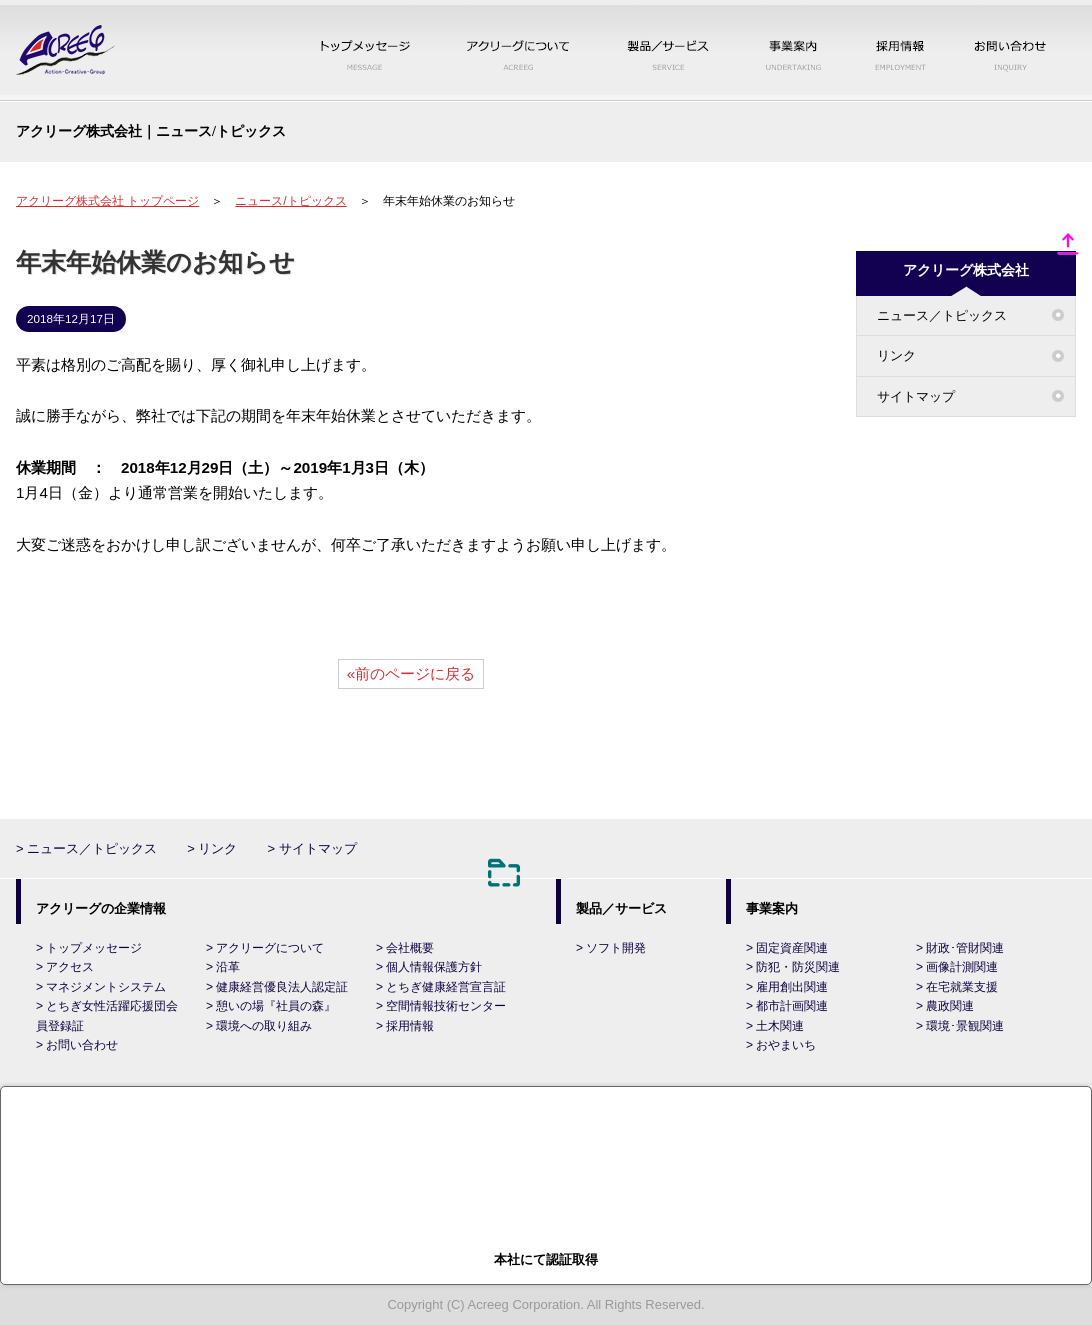  What do you see at coordinates (1068, 244) in the screenshot?
I see `upload a file or document` at bounding box center [1068, 244].